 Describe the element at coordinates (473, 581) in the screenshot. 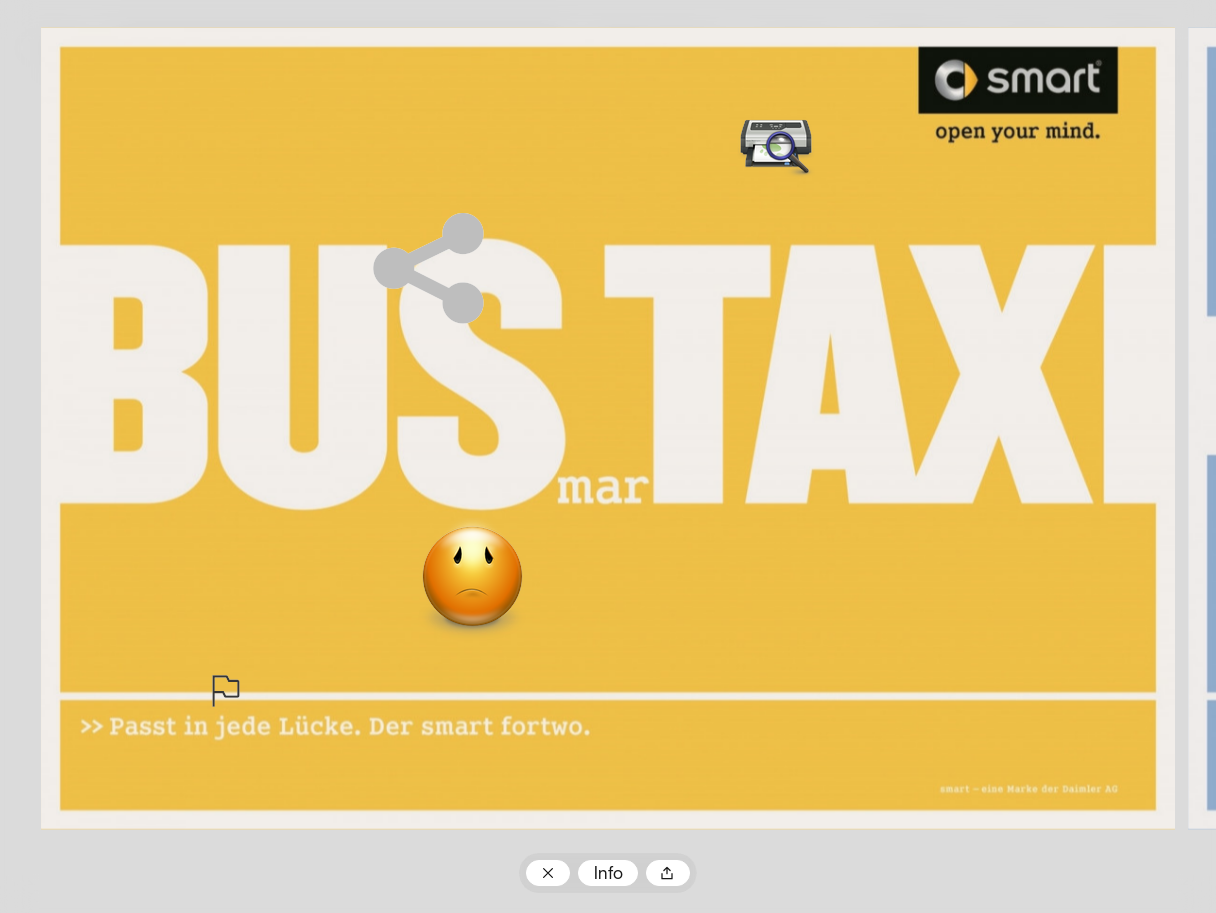

I see `indicates an error or unsuccessful action` at that location.